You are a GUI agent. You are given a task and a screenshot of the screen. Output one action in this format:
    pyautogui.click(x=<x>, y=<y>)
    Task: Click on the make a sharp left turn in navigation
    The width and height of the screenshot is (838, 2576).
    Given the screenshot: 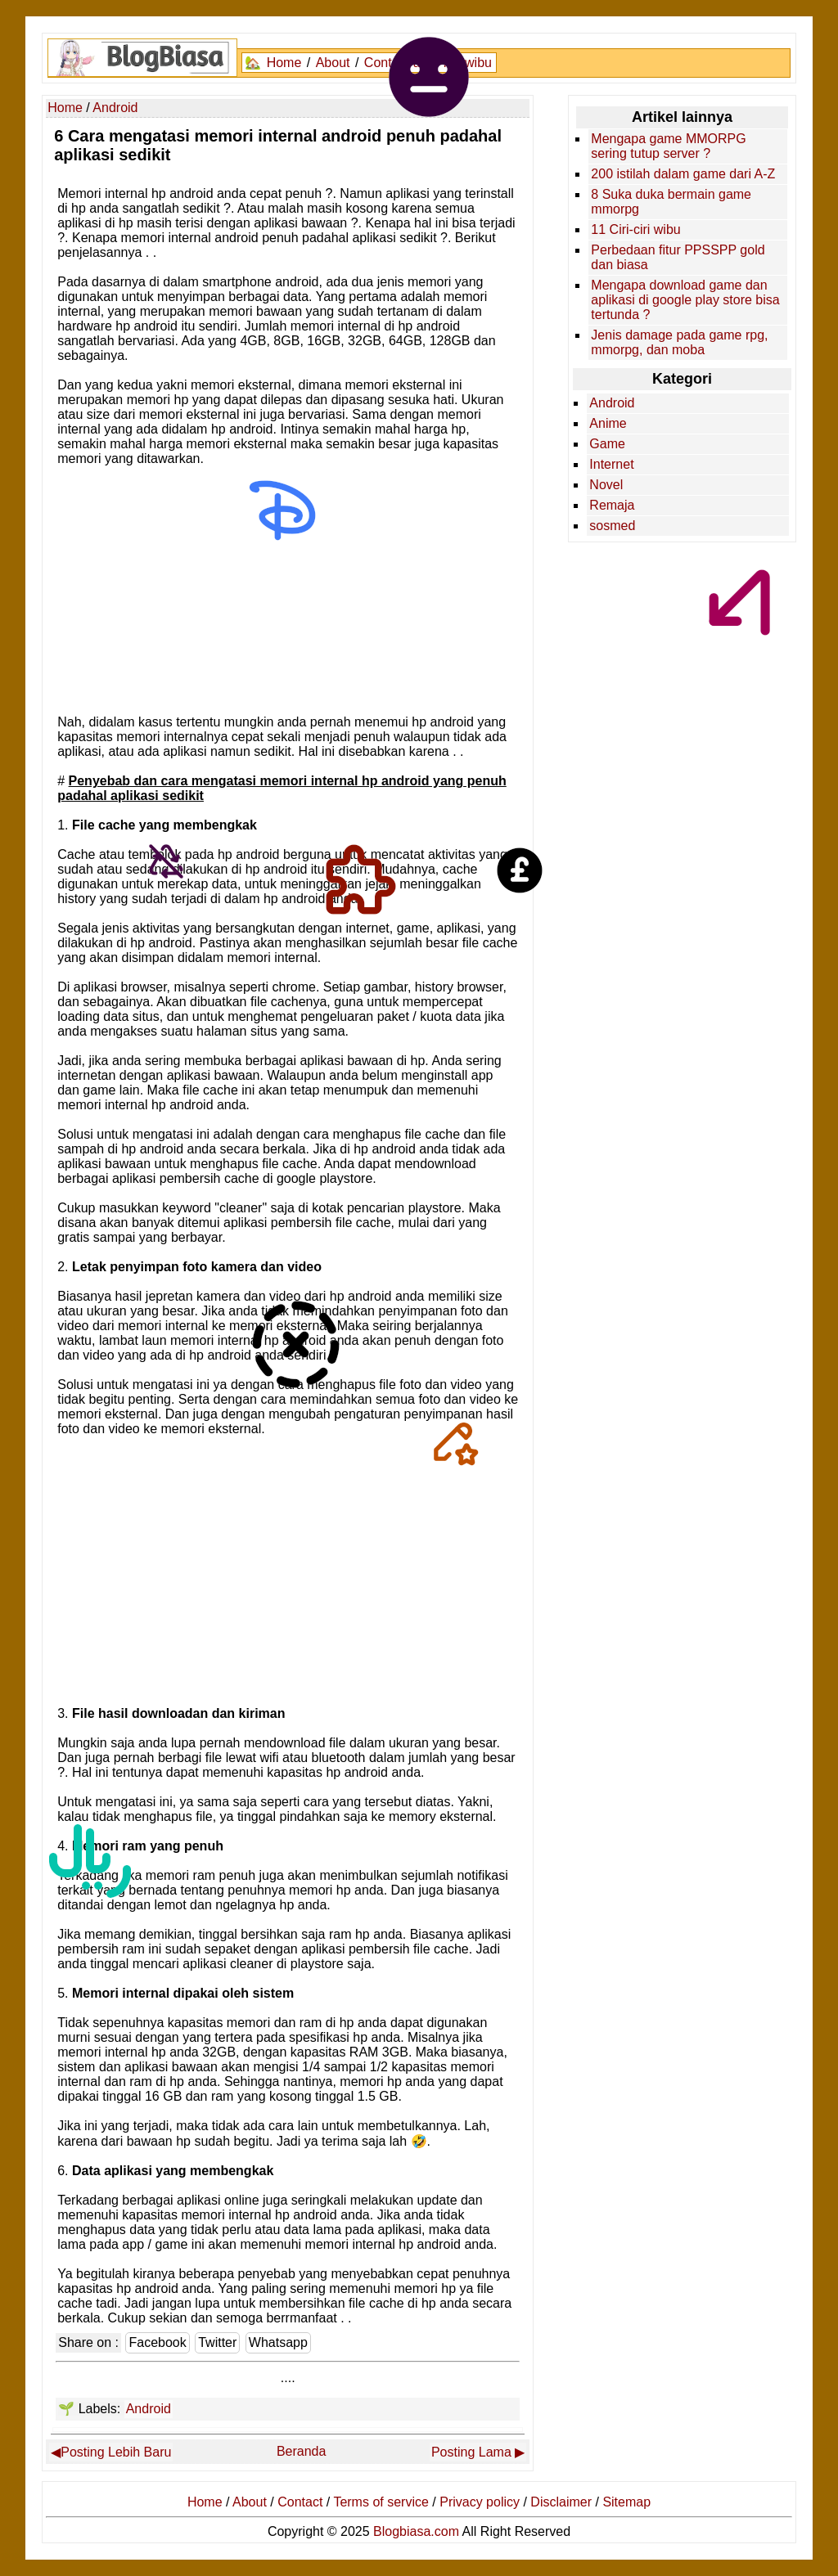 What is the action you would take?
    pyautogui.click(x=741, y=602)
    